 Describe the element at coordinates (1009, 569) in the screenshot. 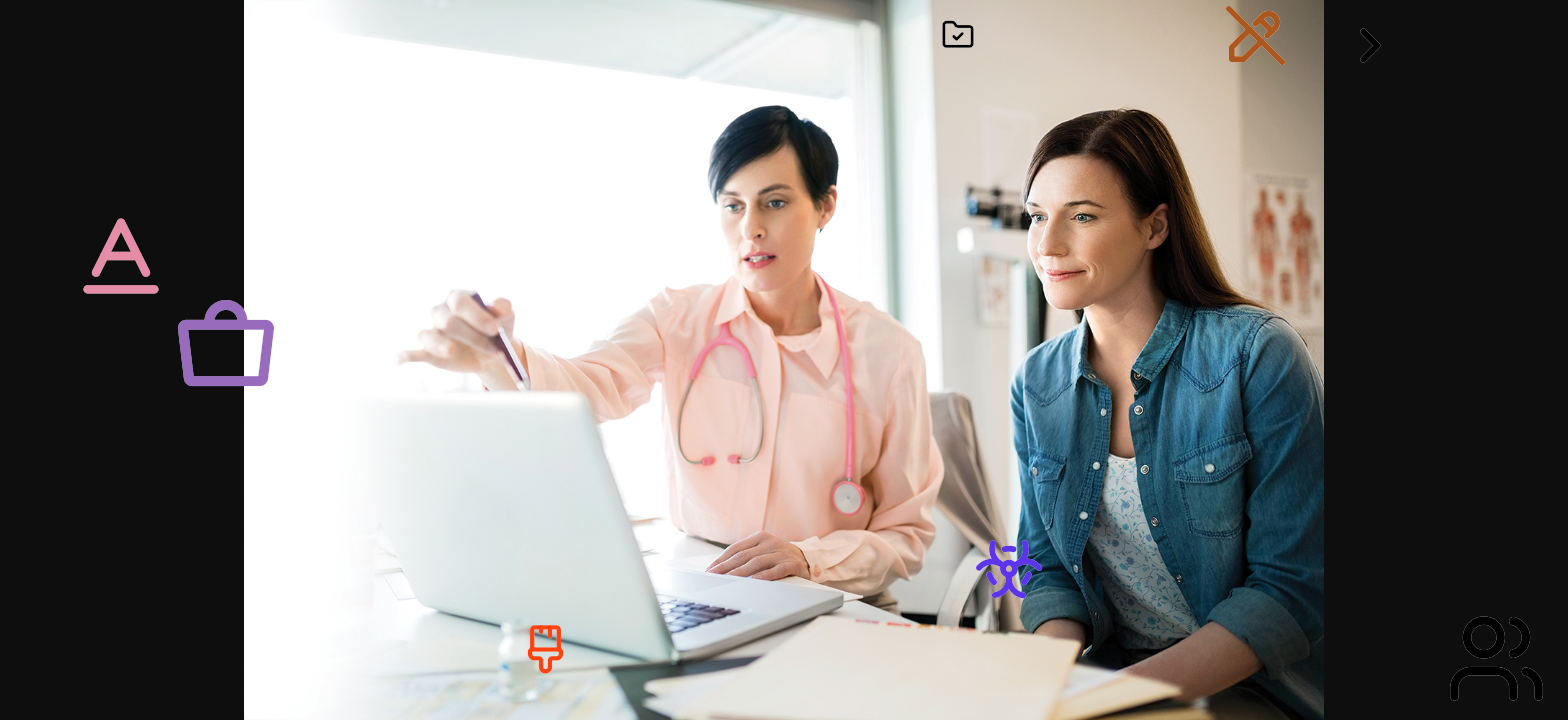

I see `indicates hazardous or dangerous content` at that location.